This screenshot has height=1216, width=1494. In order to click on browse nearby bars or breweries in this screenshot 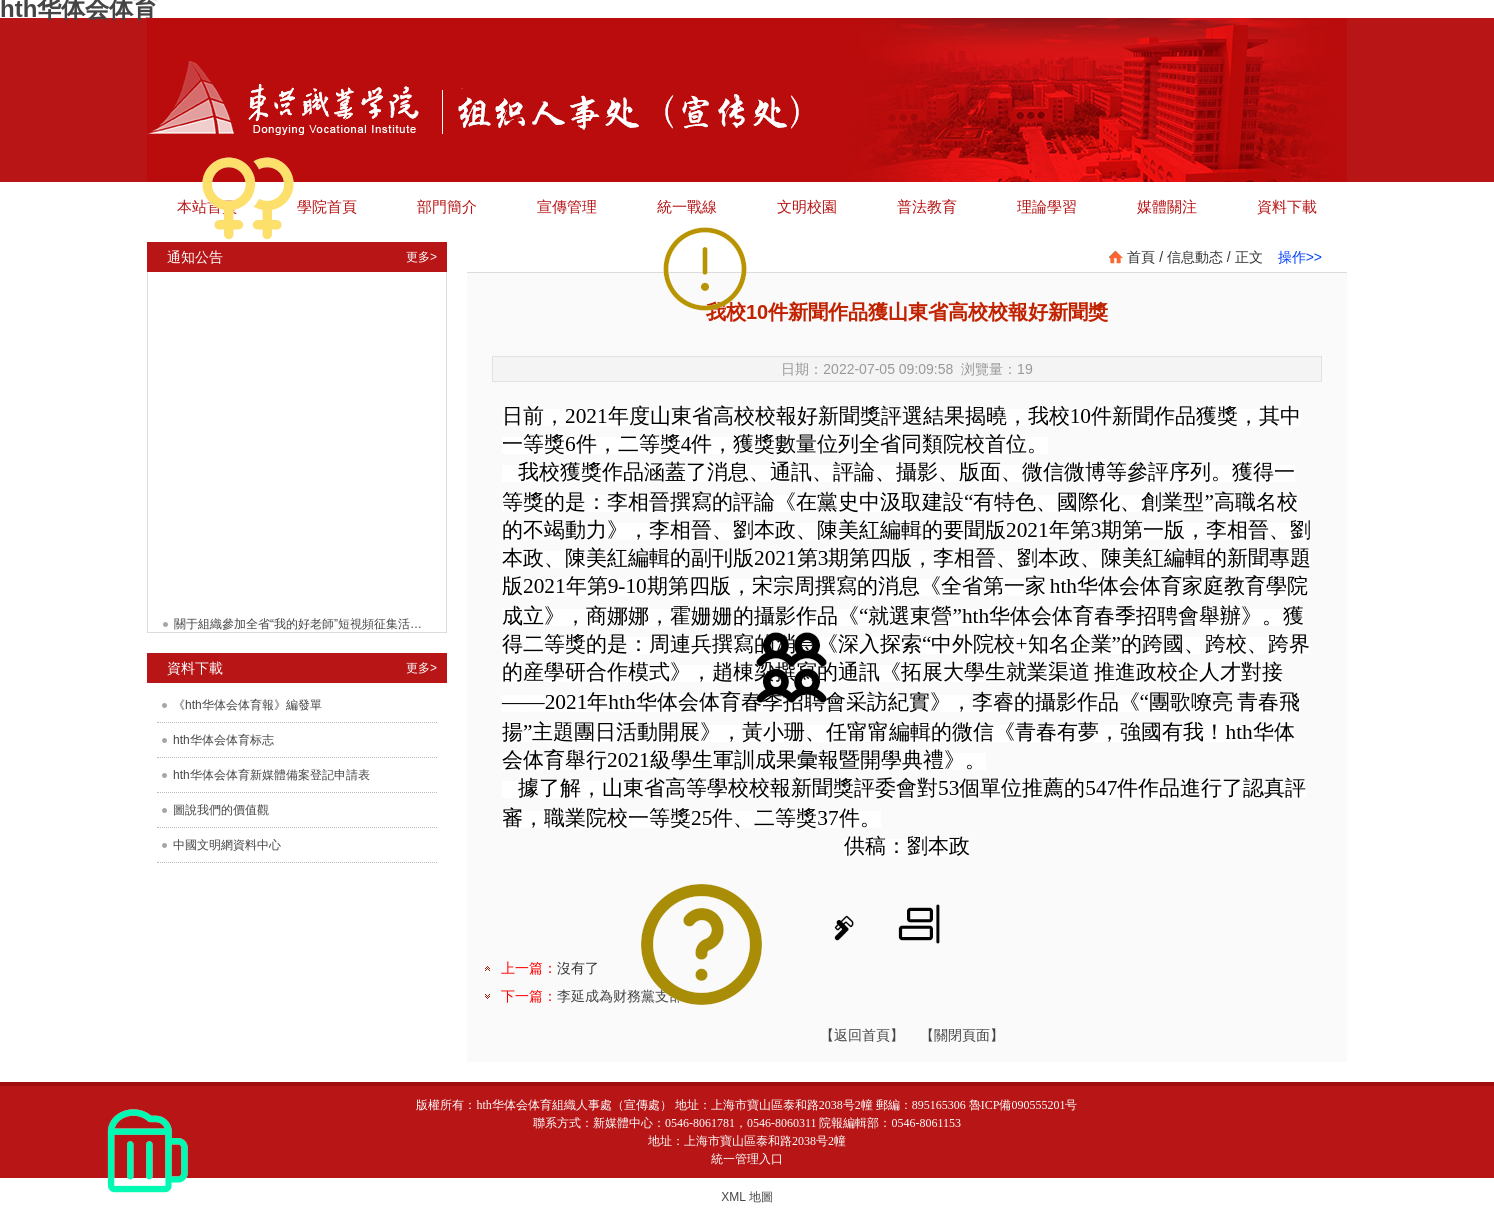, I will do `click(143, 1154)`.